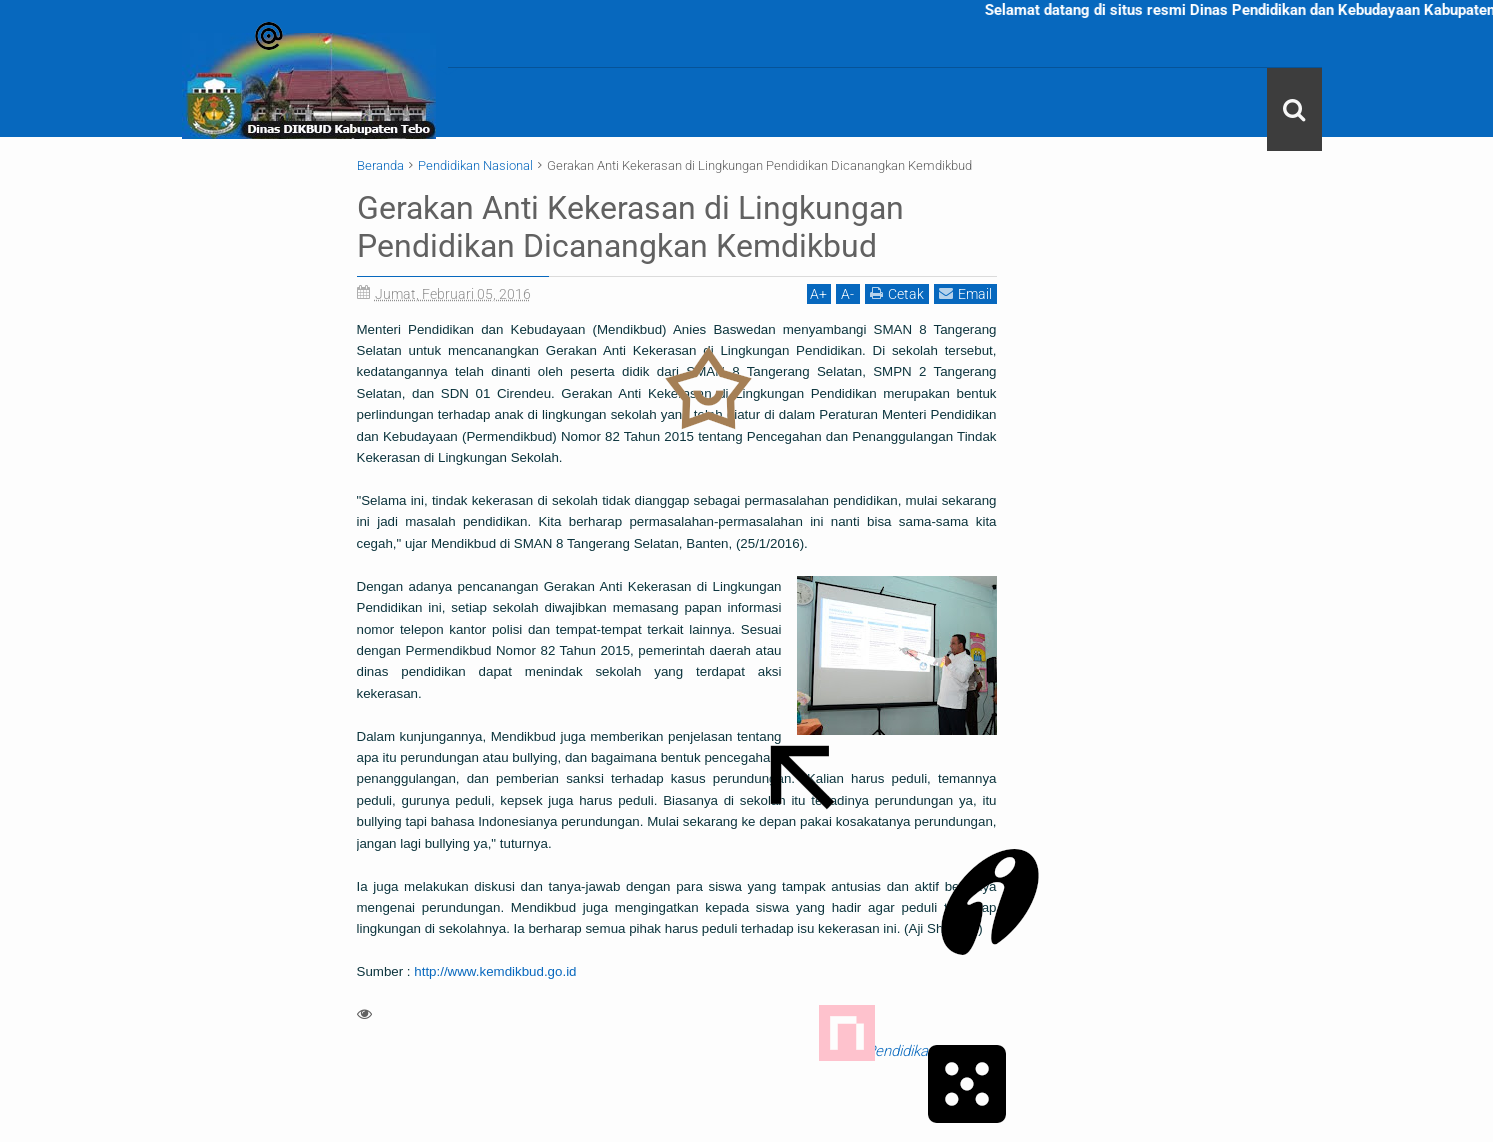 The width and height of the screenshot is (1493, 1142). Describe the element at coordinates (269, 36) in the screenshot. I see `mailgun email service logo` at that location.